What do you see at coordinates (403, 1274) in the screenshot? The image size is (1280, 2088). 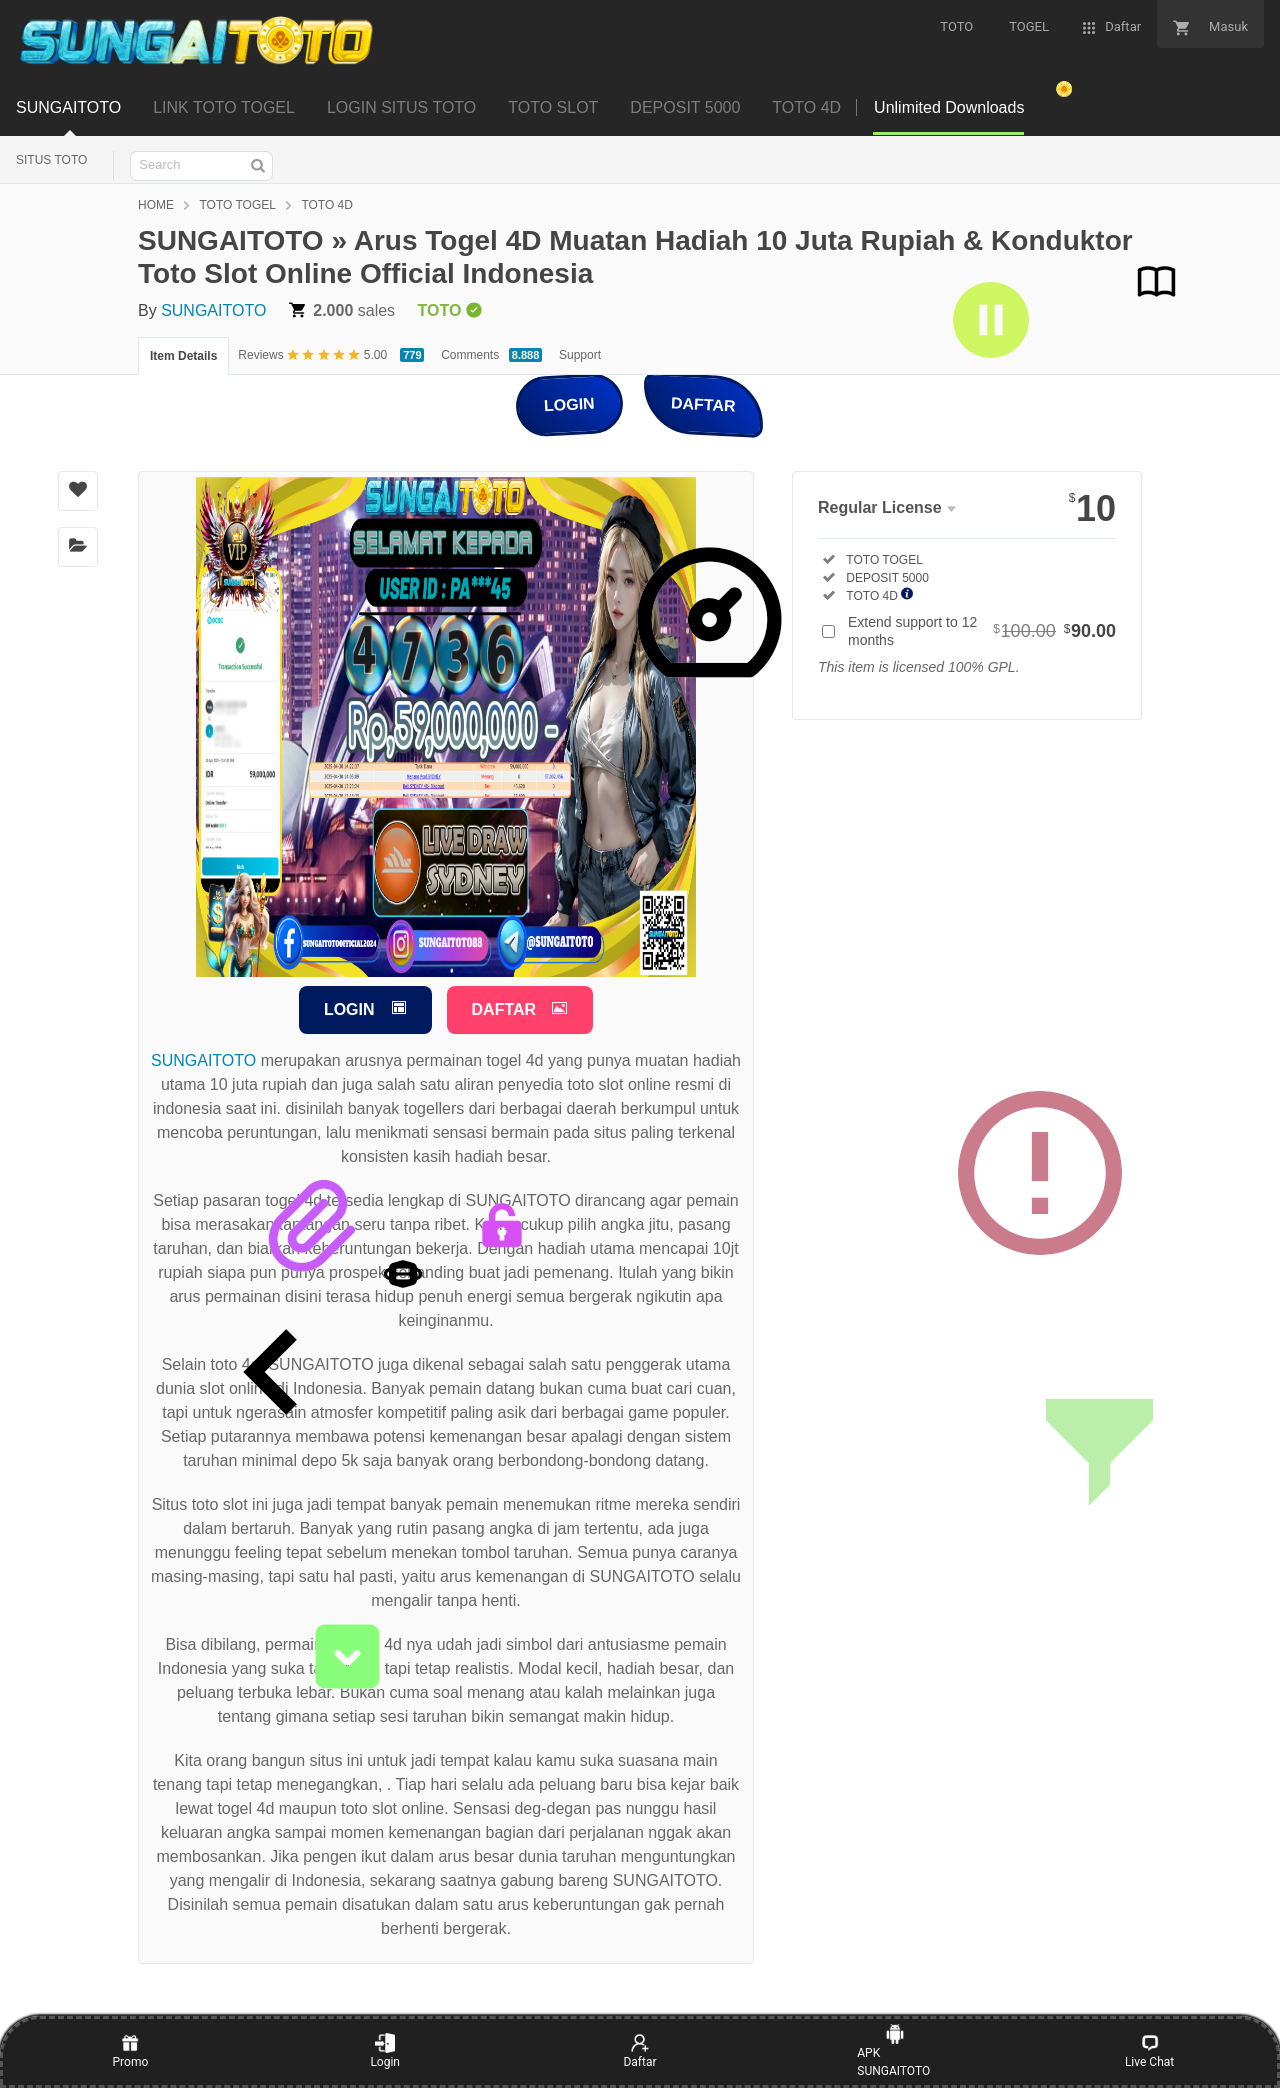 I see `indicates mask required or health safety area` at bounding box center [403, 1274].